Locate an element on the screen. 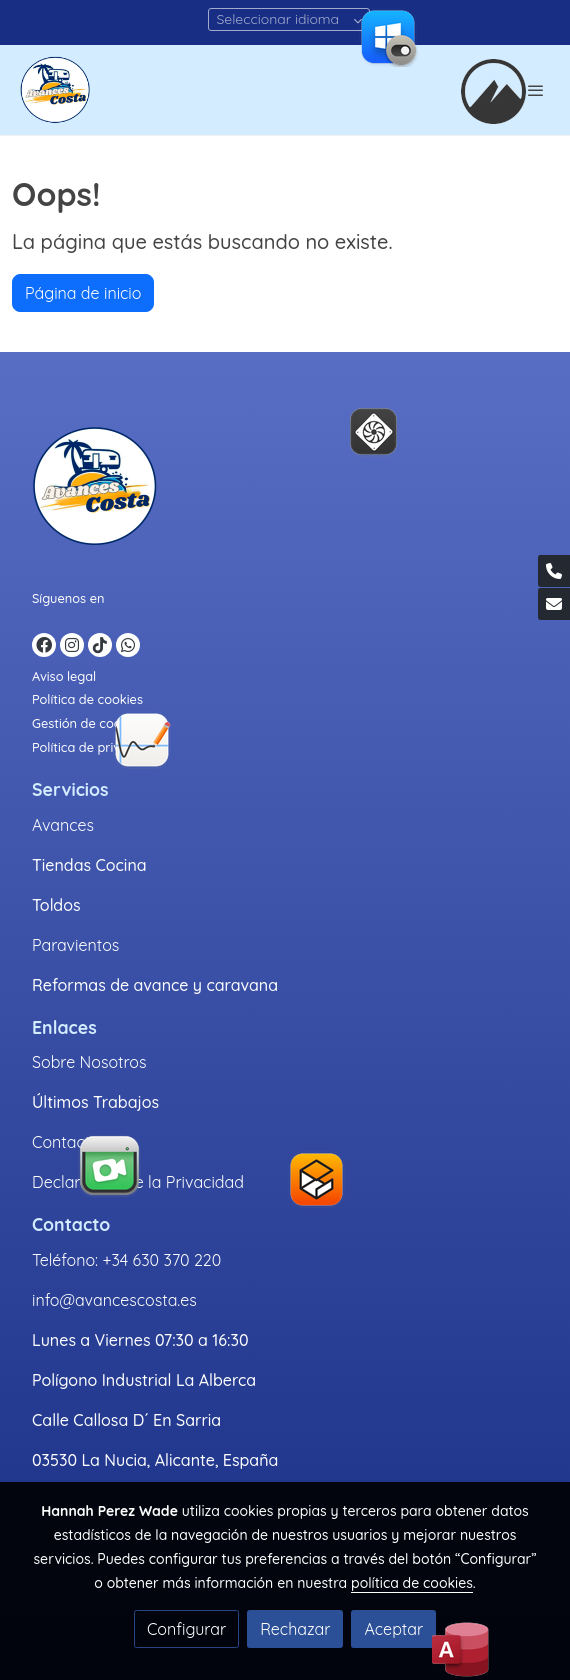 Image resolution: width=570 pixels, height=1680 pixels. launch winetricks to configure wine settings is located at coordinates (388, 37).